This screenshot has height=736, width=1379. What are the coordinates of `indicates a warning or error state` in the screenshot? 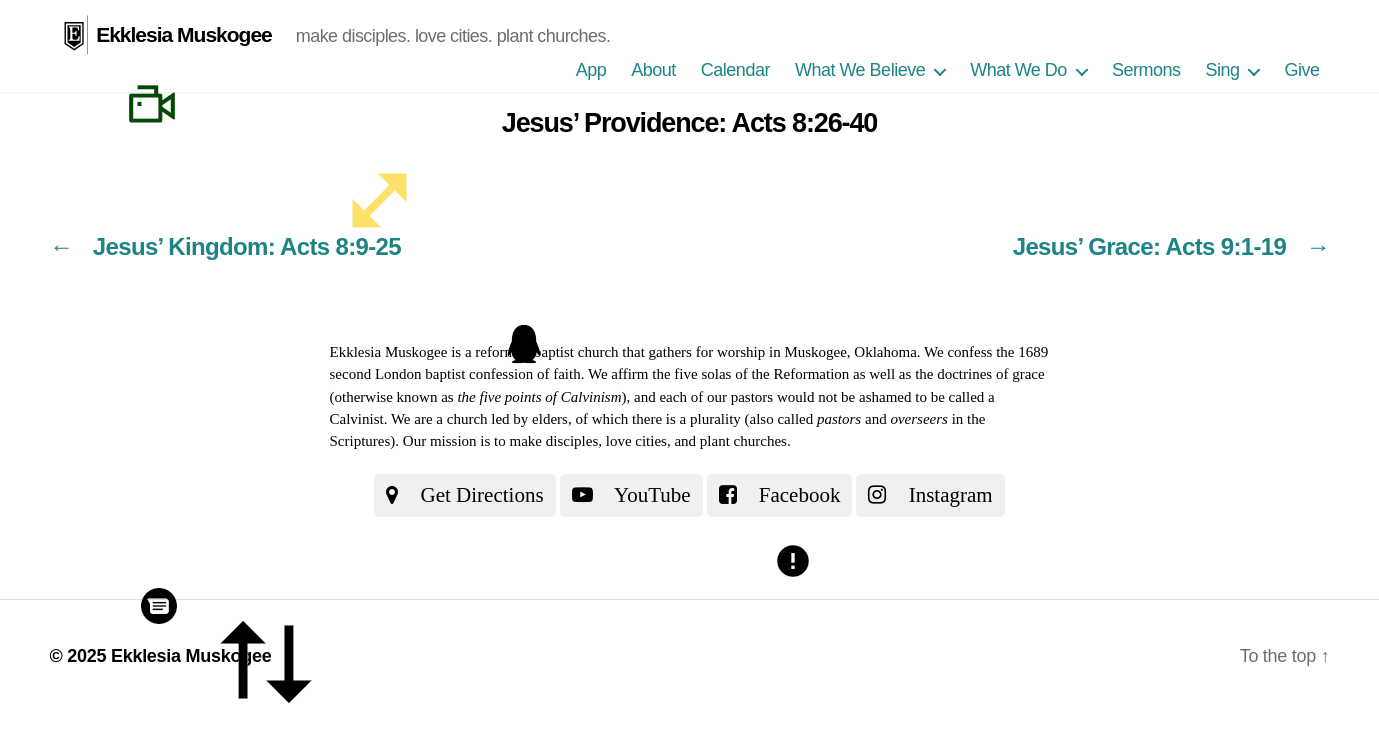 It's located at (793, 561).